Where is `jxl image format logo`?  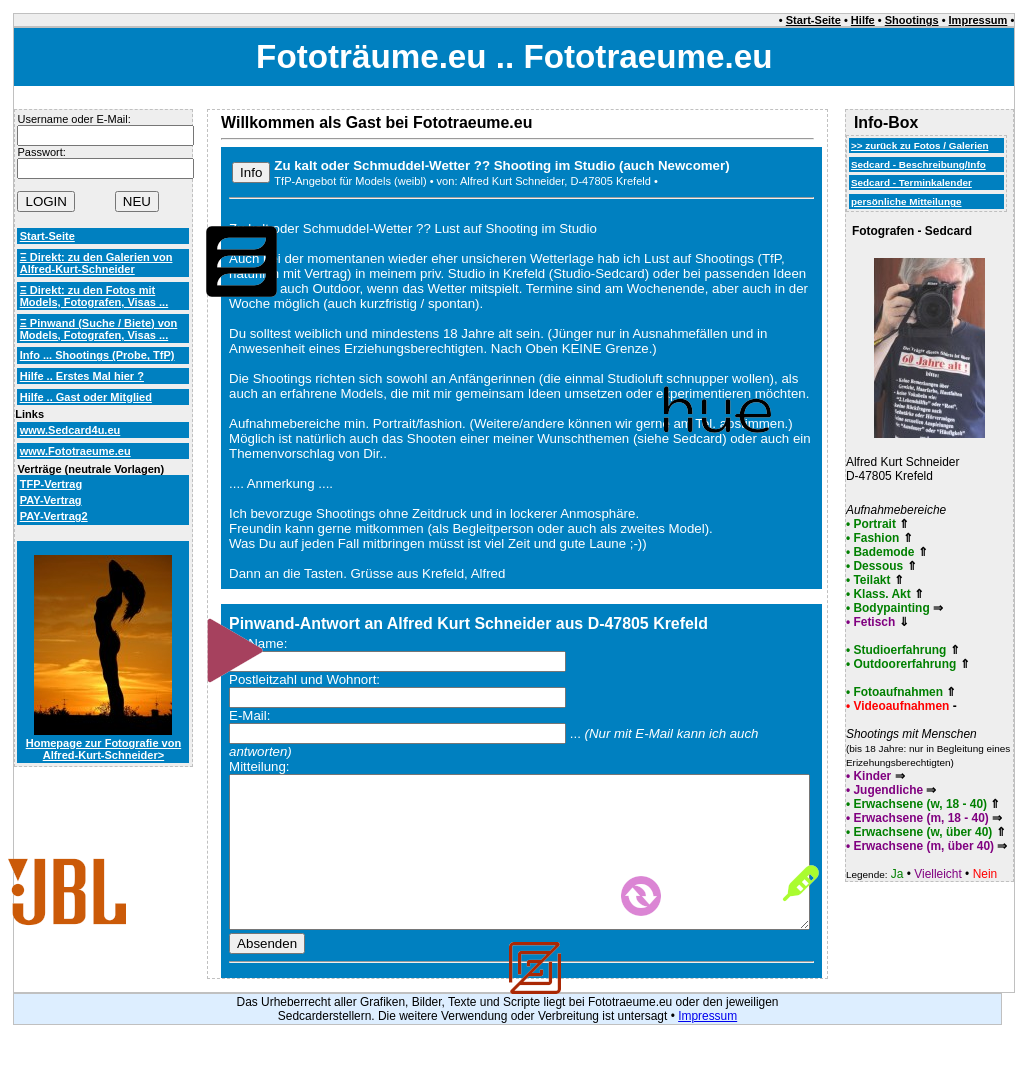 jxl image format logo is located at coordinates (241, 261).